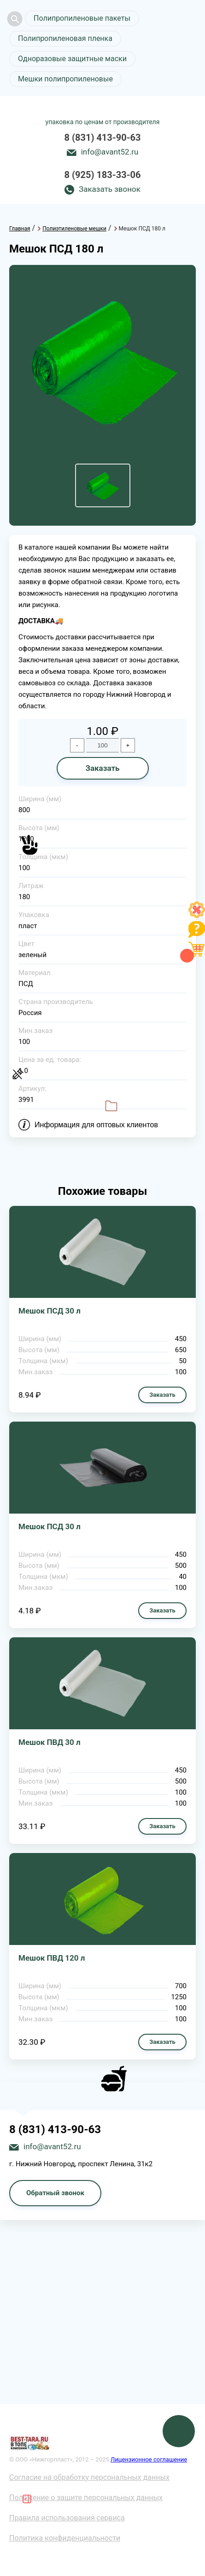 This screenshot has height=2576, width=205. Describe the element at coordinates (18, 1074) in the screenshot. I see `editing is disabled or unavailable` at that location.